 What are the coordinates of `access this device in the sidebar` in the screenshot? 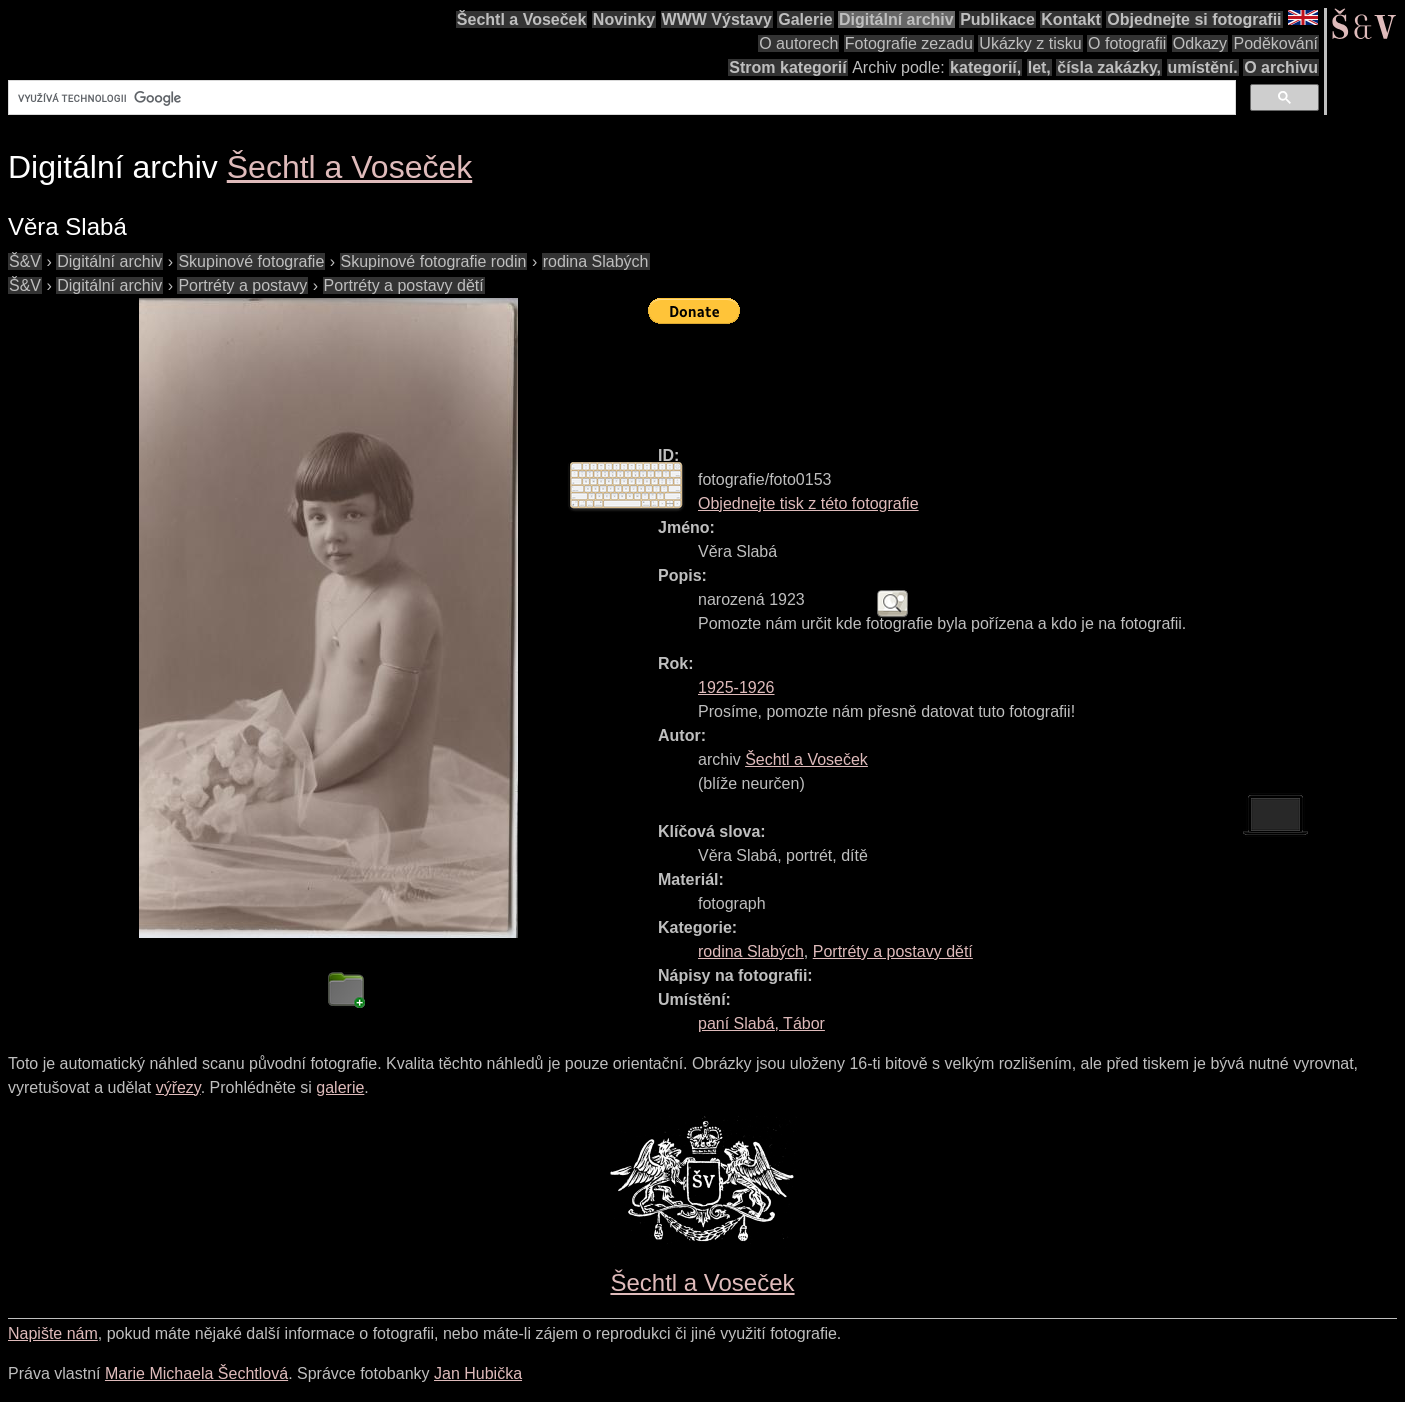 It's located at (1275, 814).